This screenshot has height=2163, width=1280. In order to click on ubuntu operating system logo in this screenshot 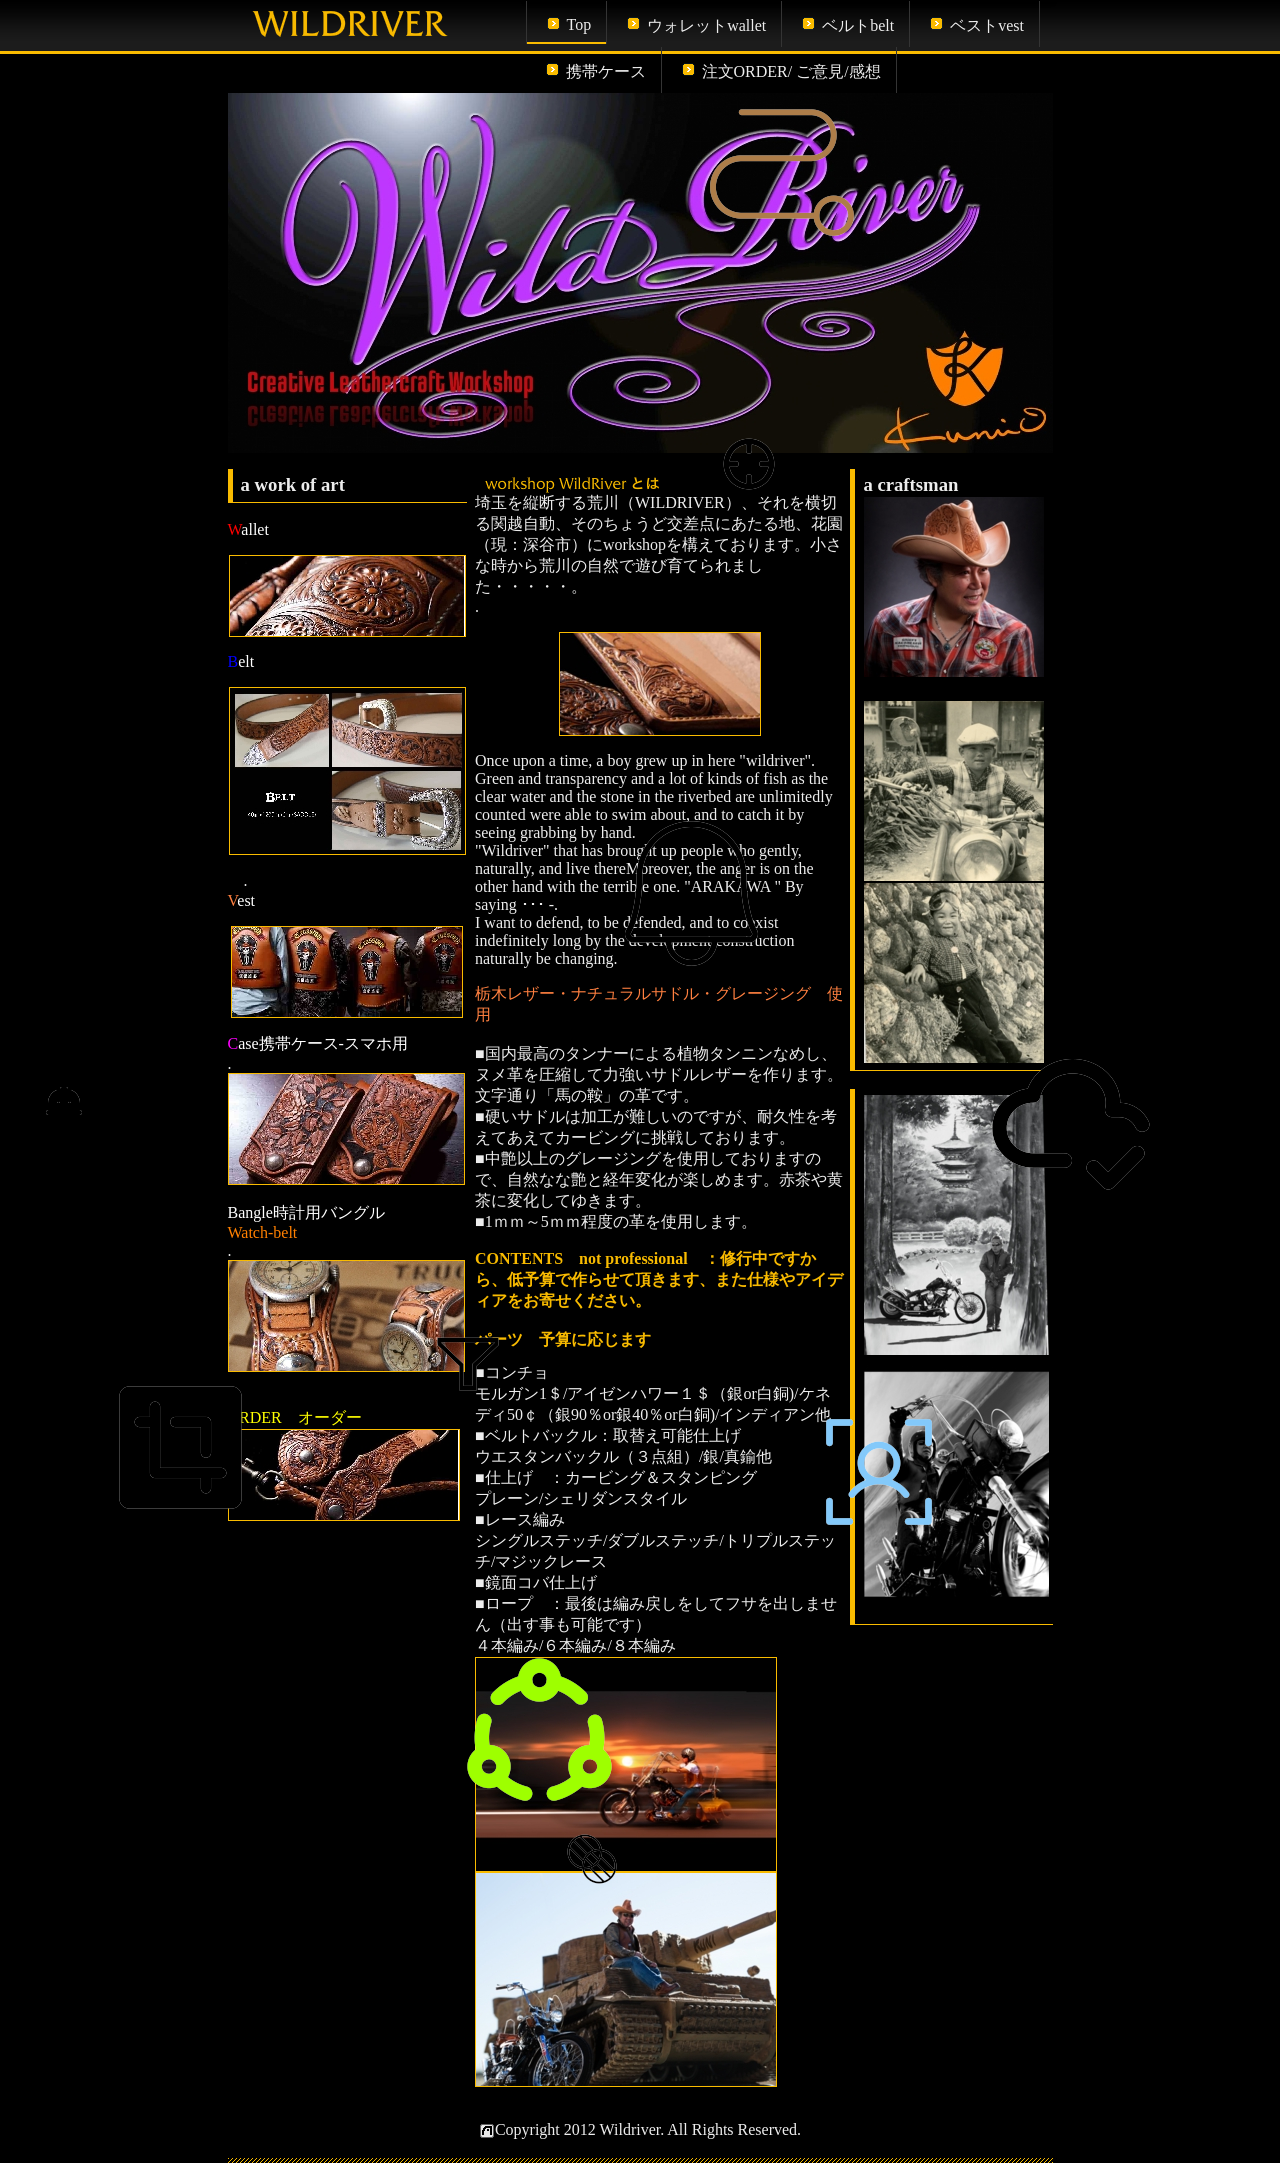, I will do `click(539, 1730)`.